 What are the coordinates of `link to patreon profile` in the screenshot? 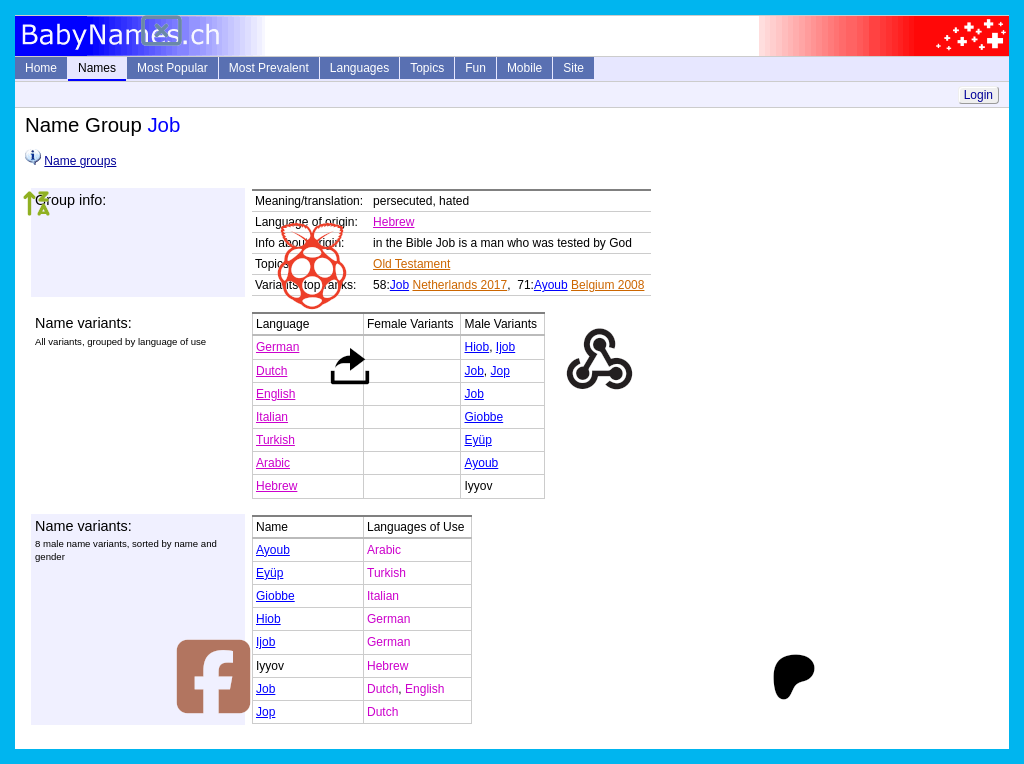 It's located at (794, 677).